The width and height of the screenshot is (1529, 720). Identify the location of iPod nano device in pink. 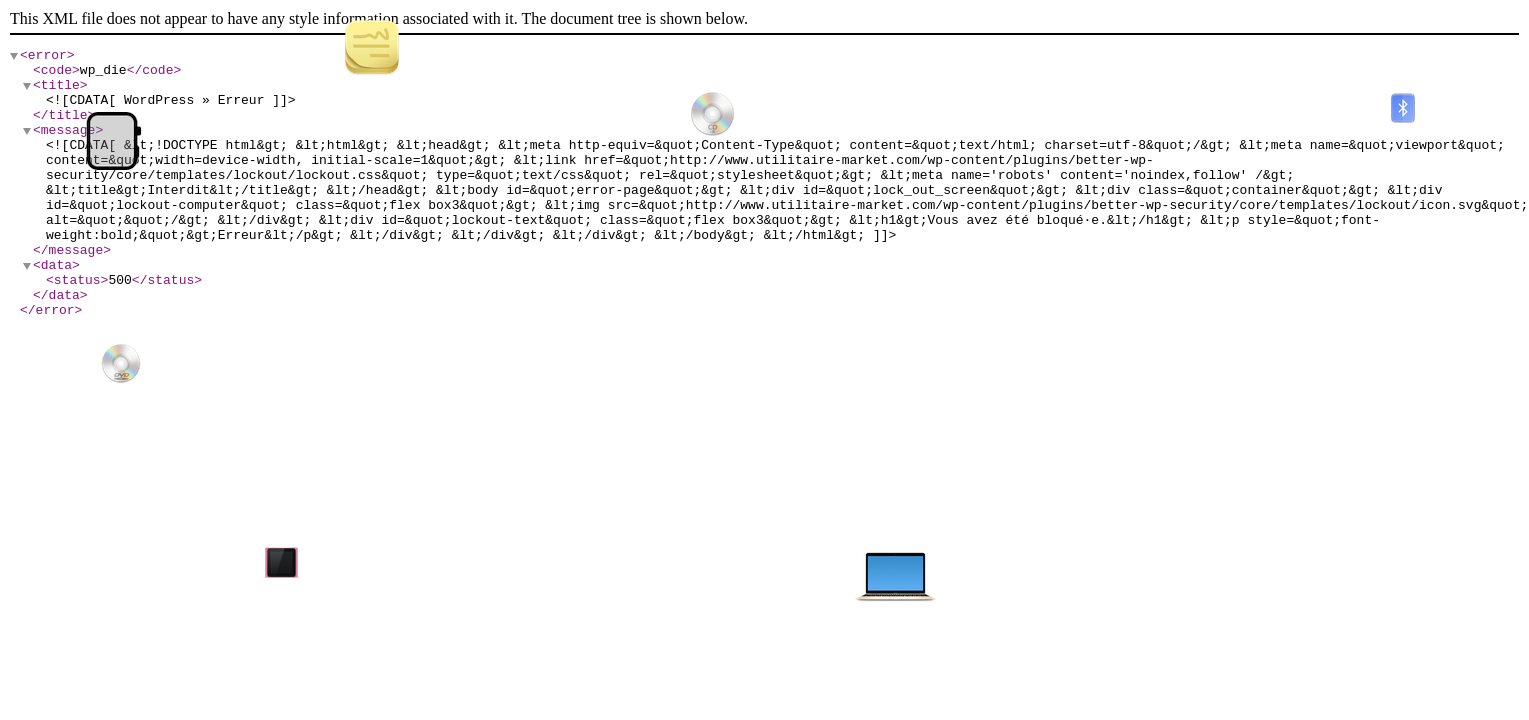
(281, 562).